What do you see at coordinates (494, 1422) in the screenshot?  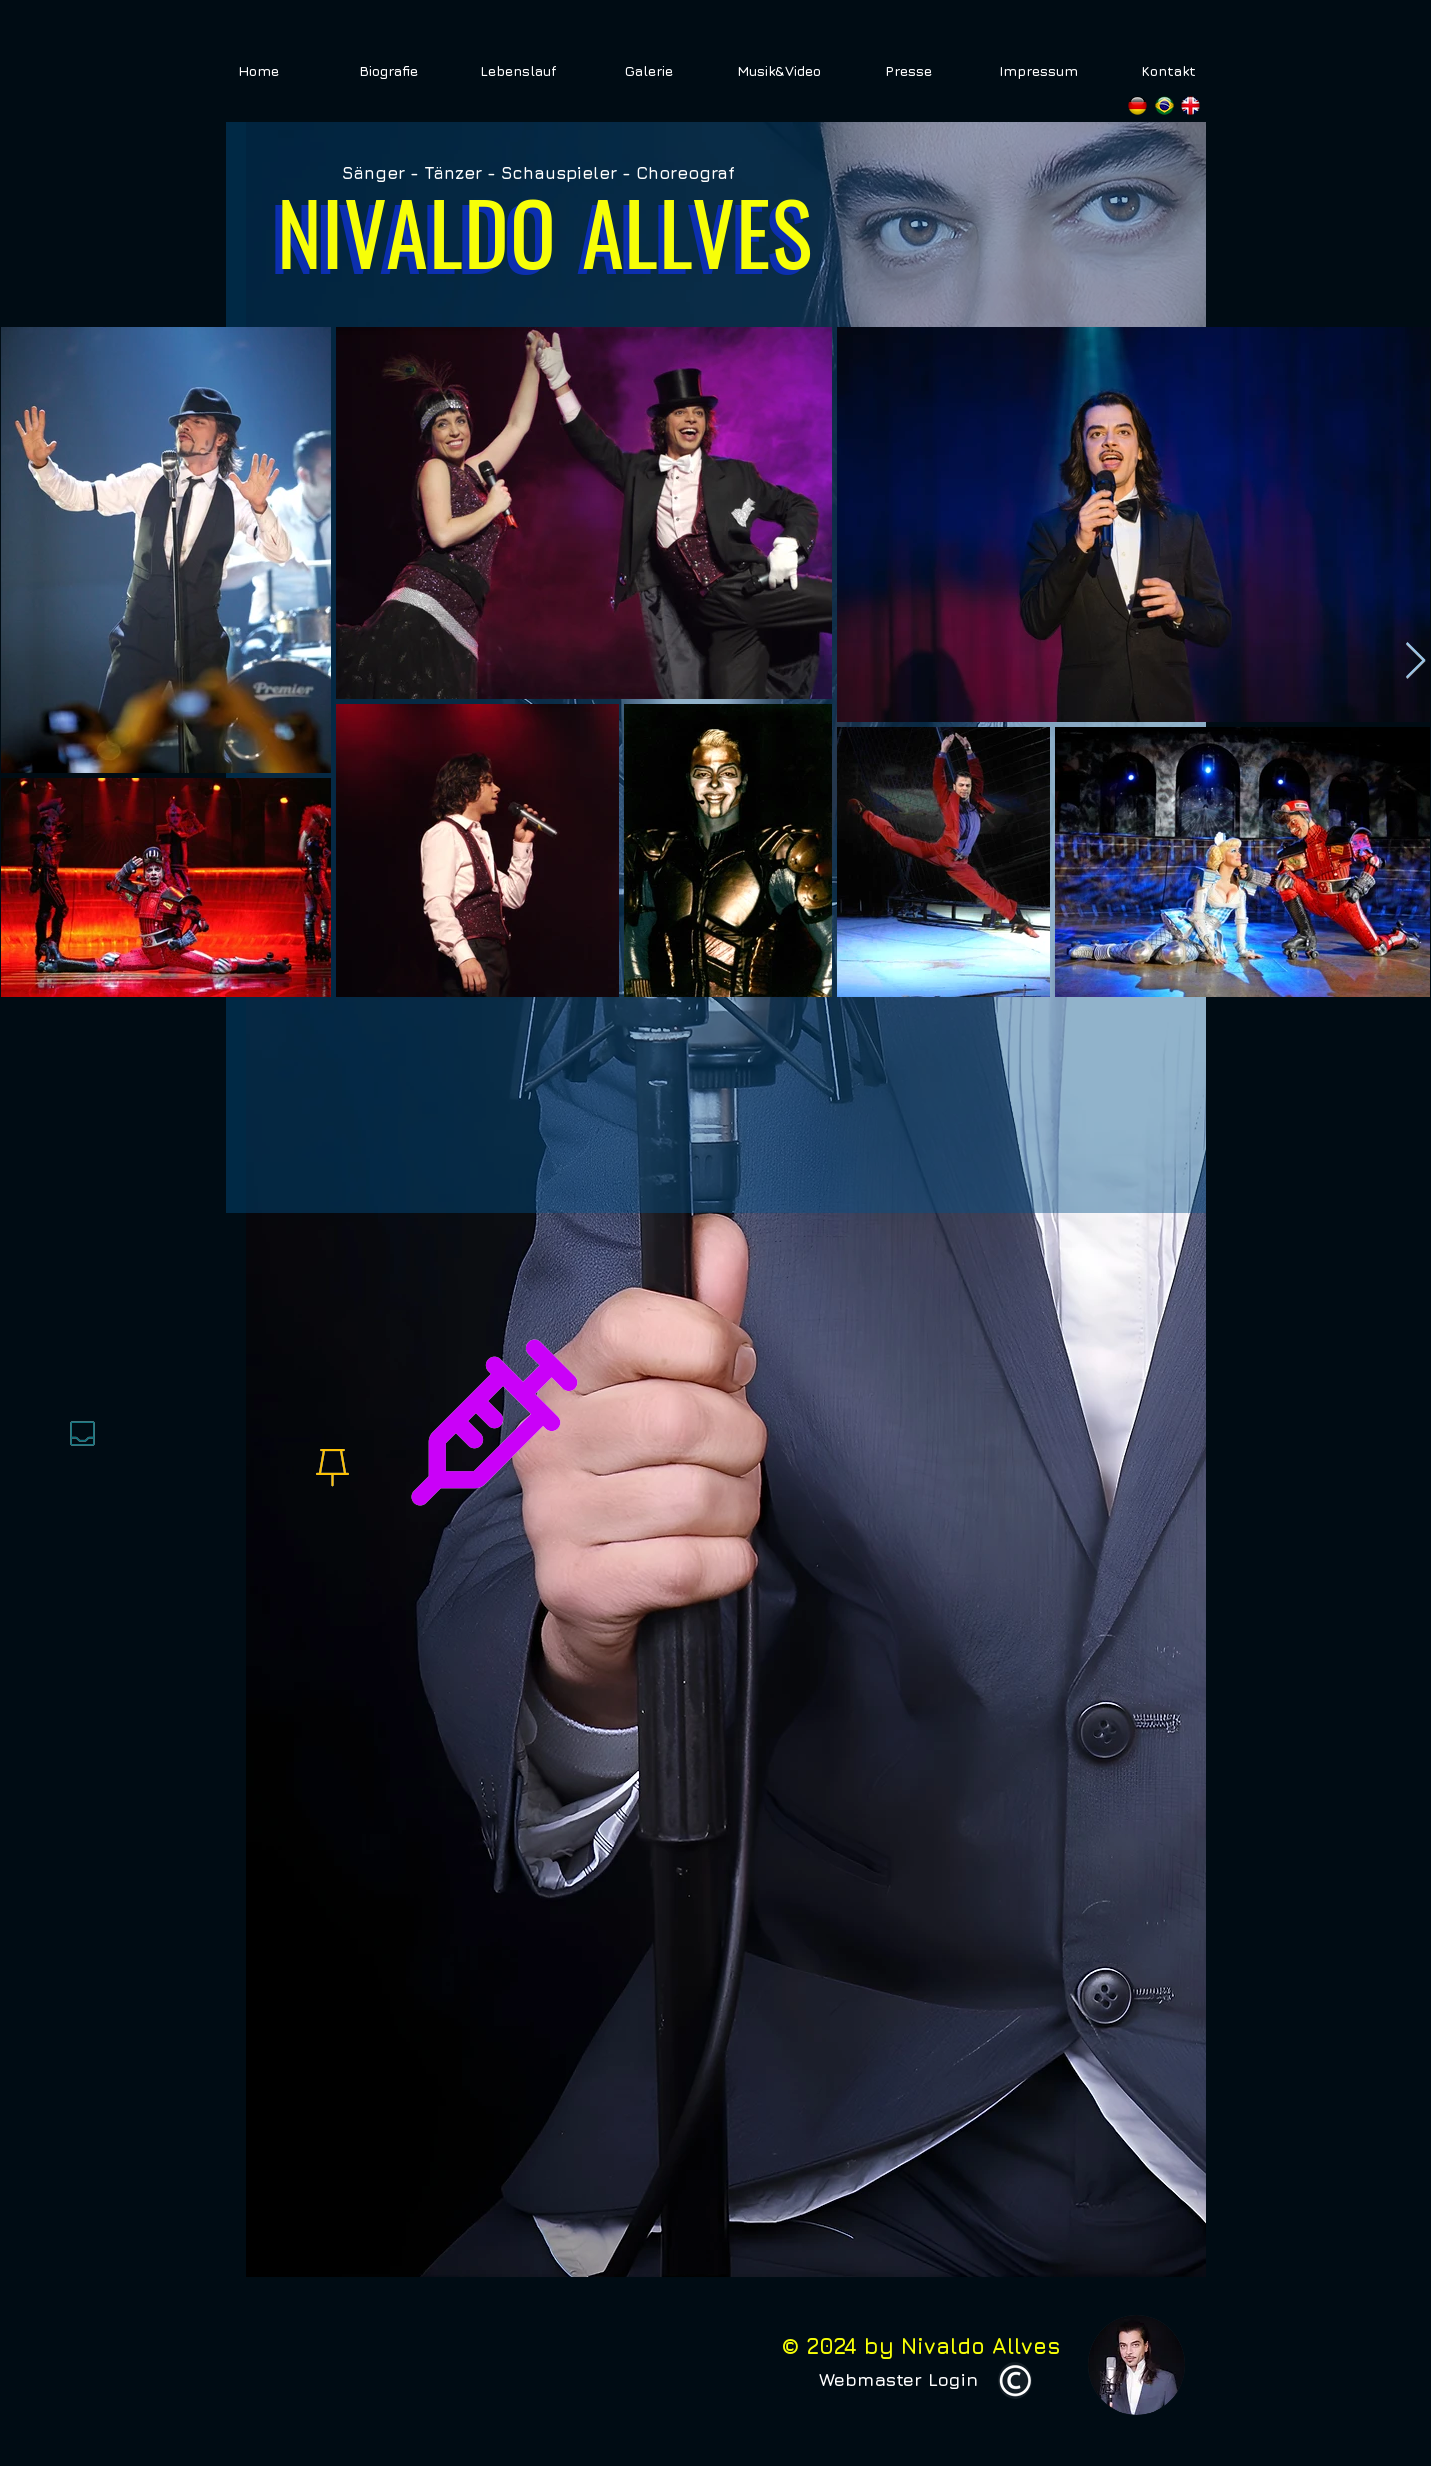 I see `access medical or health information` at bounding box center [494, 1422].